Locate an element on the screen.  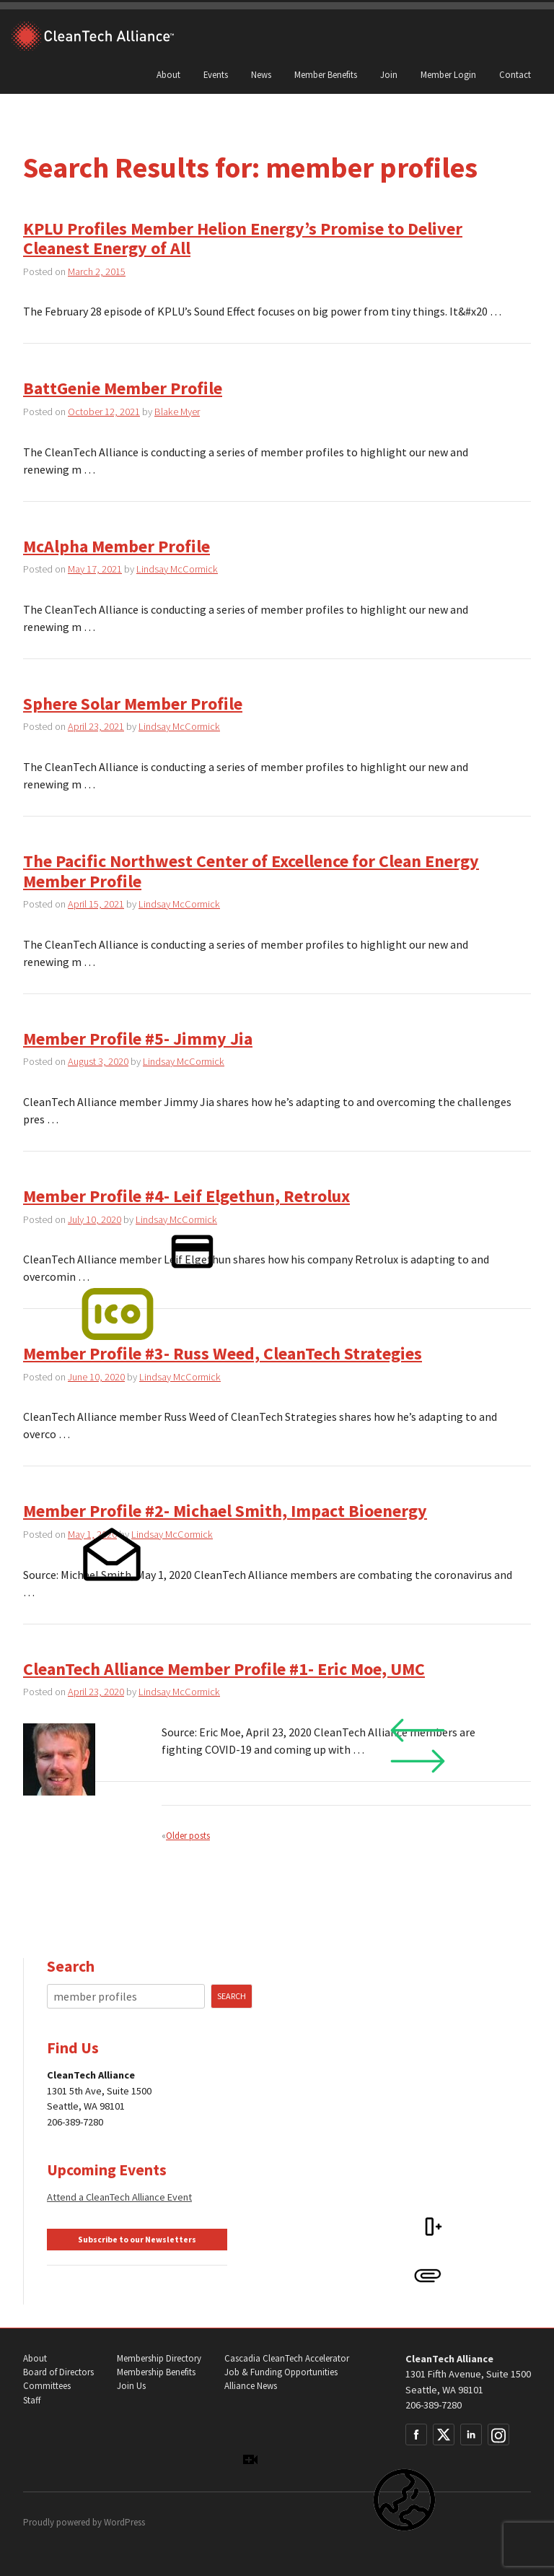
view open or read messages is located at coordinates (112, 1557).